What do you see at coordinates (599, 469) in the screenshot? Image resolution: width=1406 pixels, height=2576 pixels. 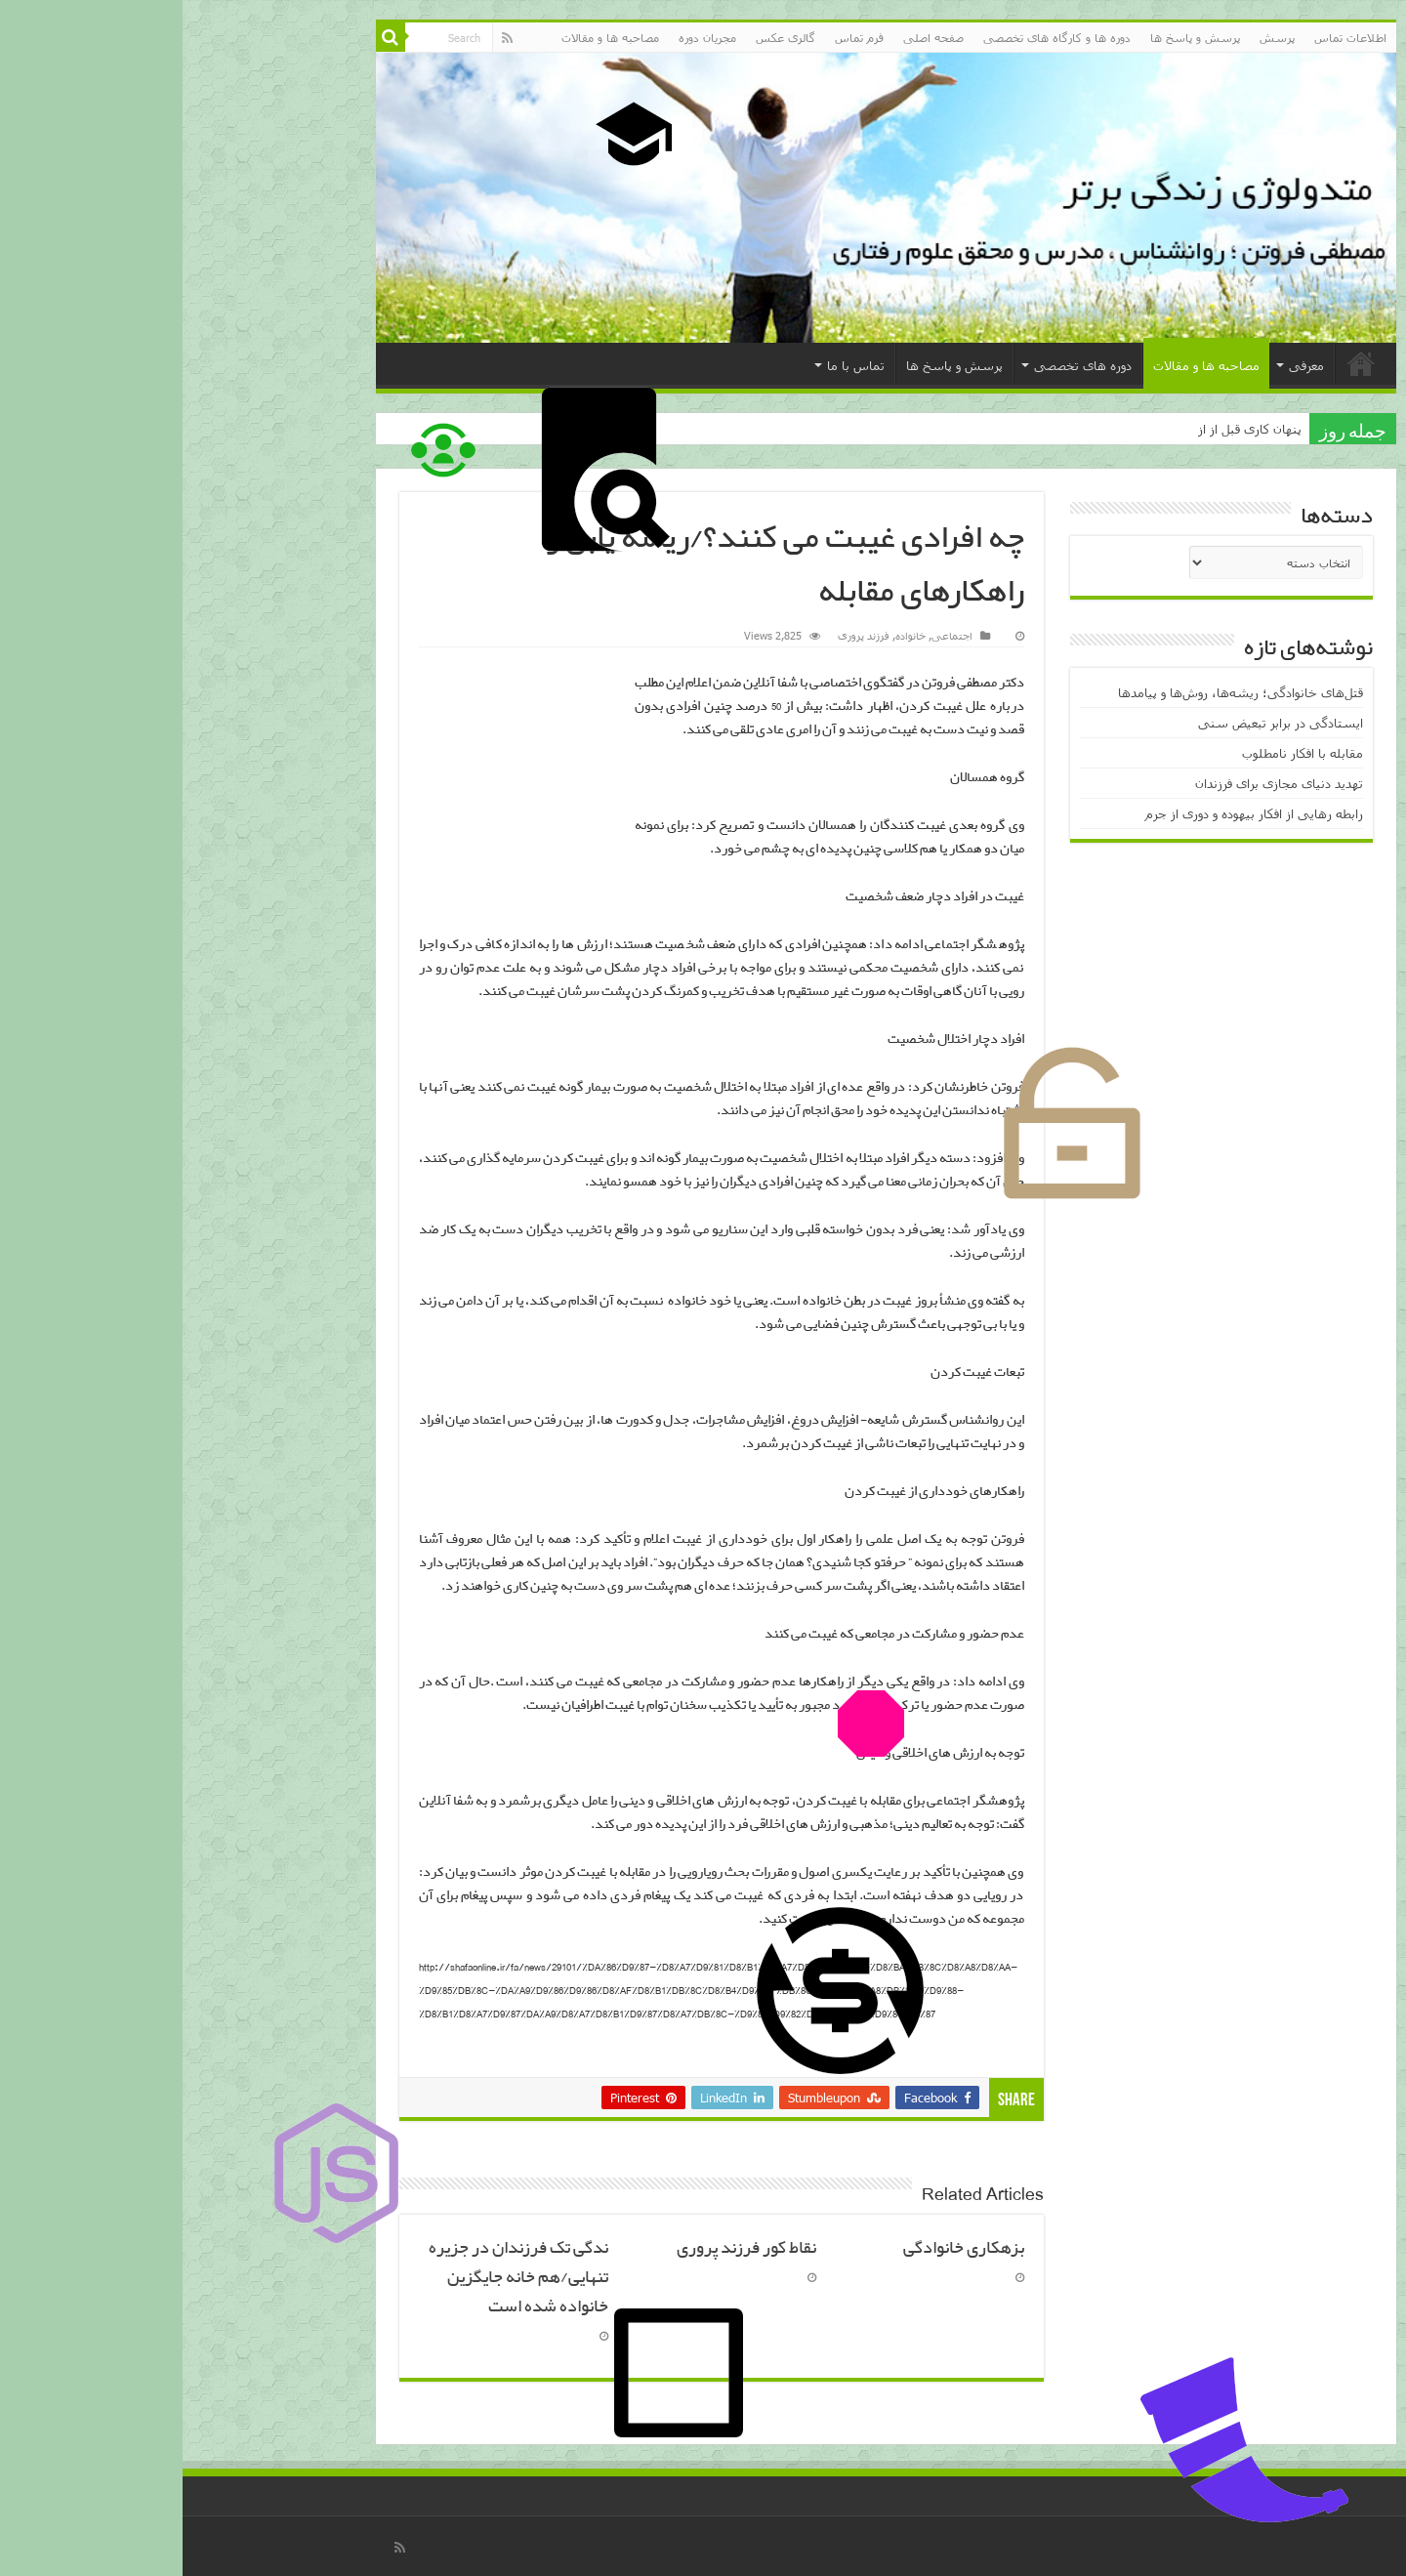 I see `find my phone feature` at bounding box center [599, 469].